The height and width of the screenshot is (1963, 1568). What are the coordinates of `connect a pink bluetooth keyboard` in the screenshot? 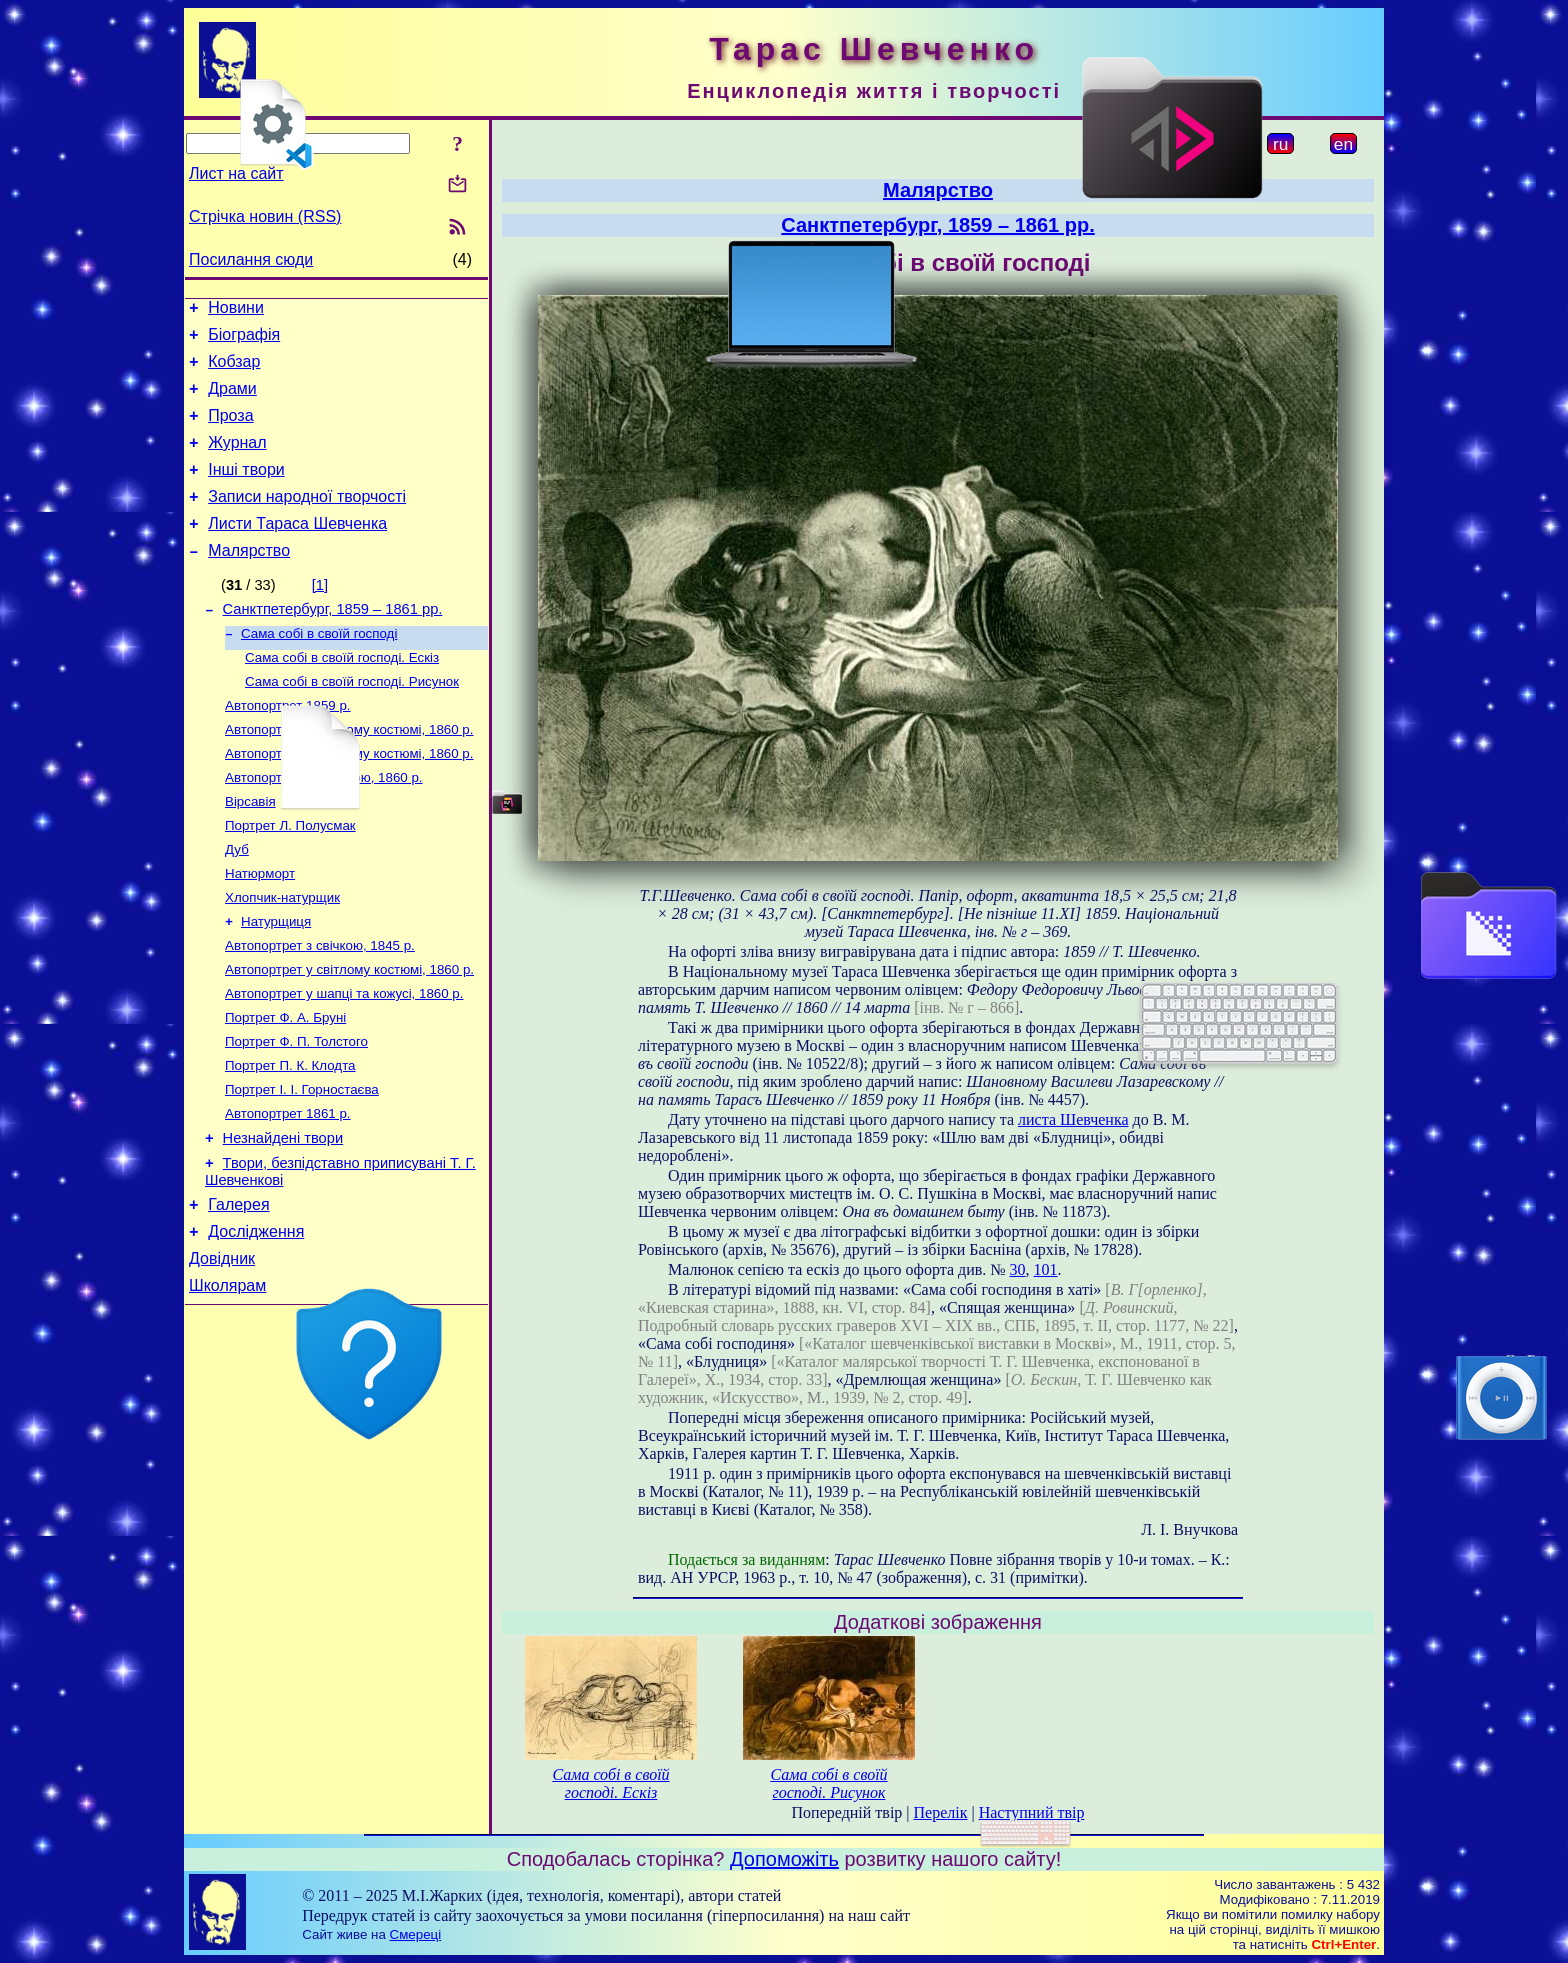 It's located at (1025, 1832).